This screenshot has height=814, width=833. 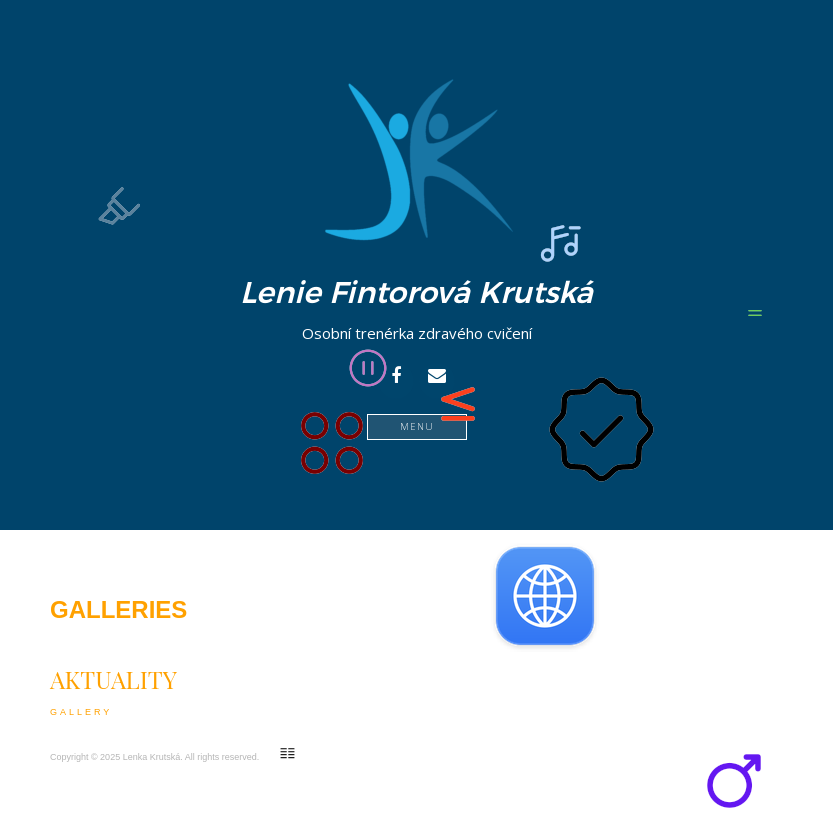 What do you see at coordinates (332, 443) in the screenshot?
I see `open the app drawer or launcher` at bounding box center [332, 443].